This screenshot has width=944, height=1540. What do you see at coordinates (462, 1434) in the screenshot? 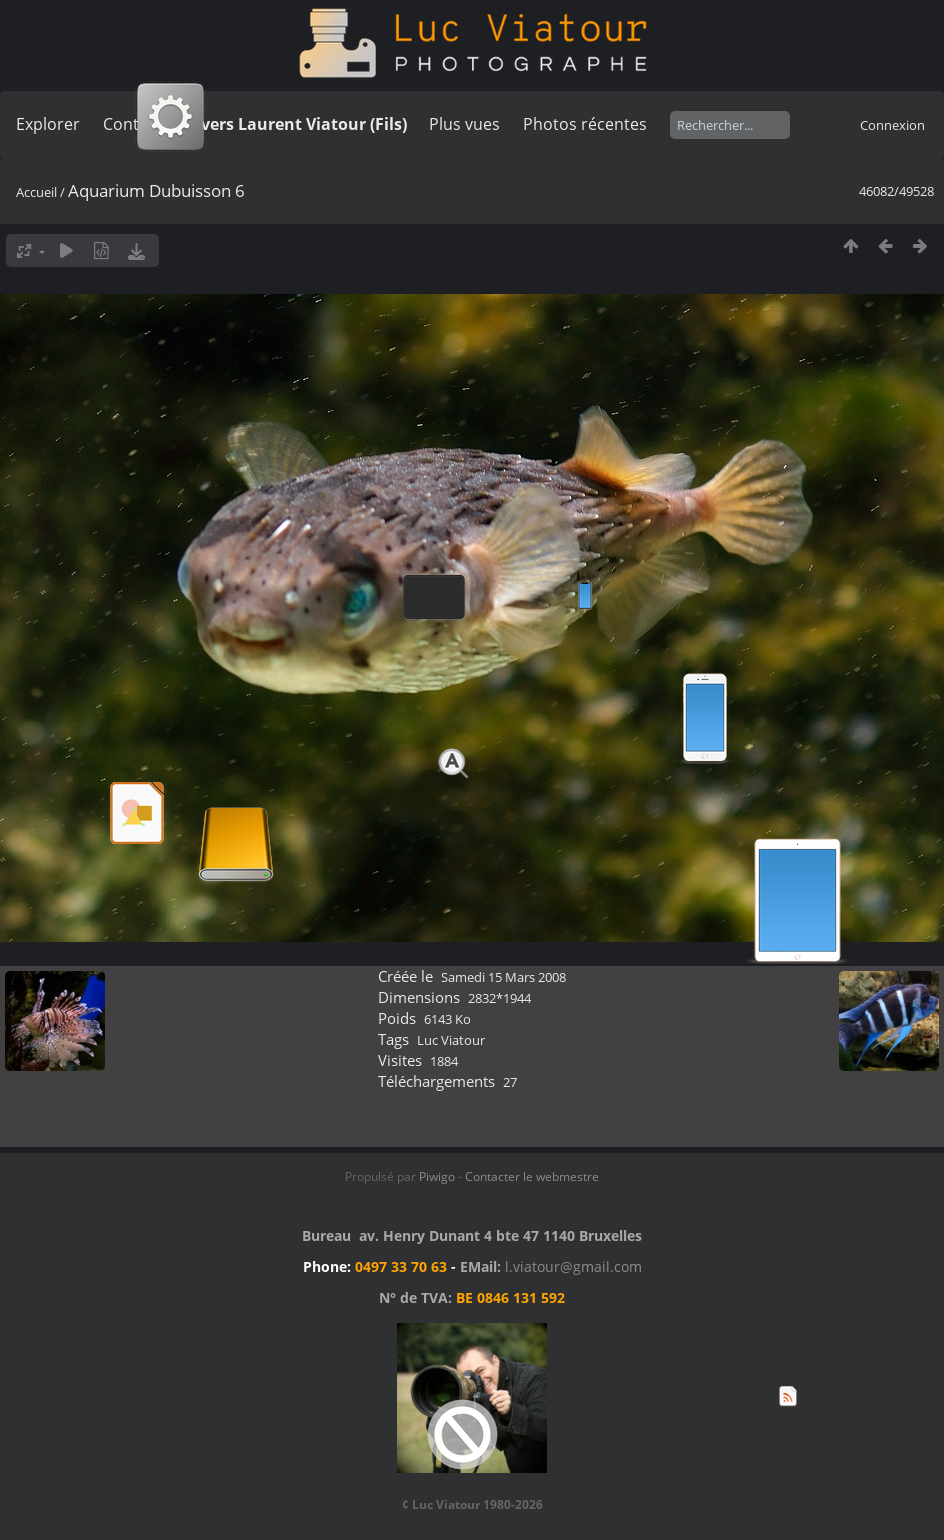
I see `indicates an unsupported file, feature, or action` at bounding box center [462, 1434].